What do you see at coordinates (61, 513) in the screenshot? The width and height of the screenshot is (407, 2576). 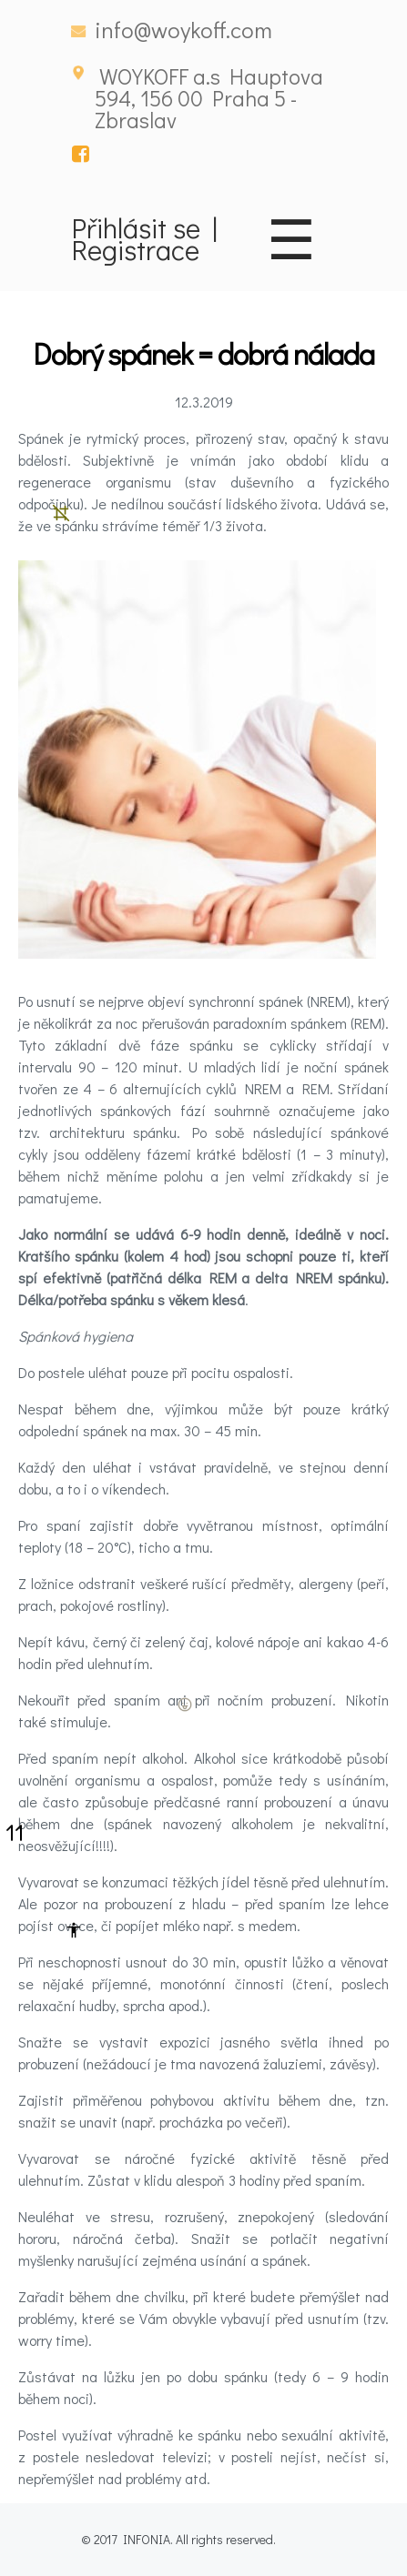 I see `disable frame or crop boundaries` at bounding box center [61, 513].